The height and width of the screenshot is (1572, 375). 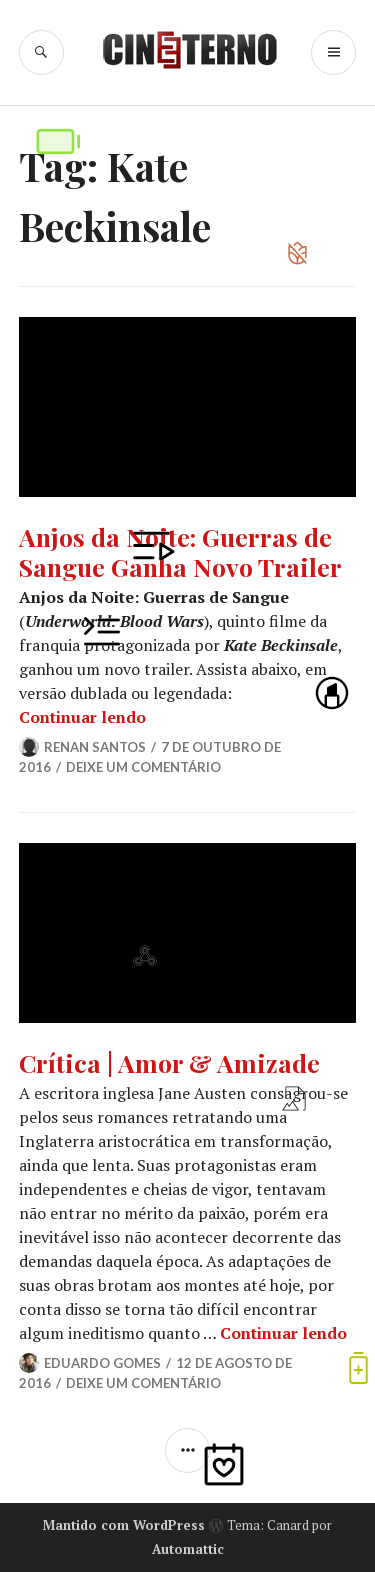 What do you see at coordinates (145, 957) in the screenshot?
I see `configure webhook integrations` at bounding box center [145, 957].